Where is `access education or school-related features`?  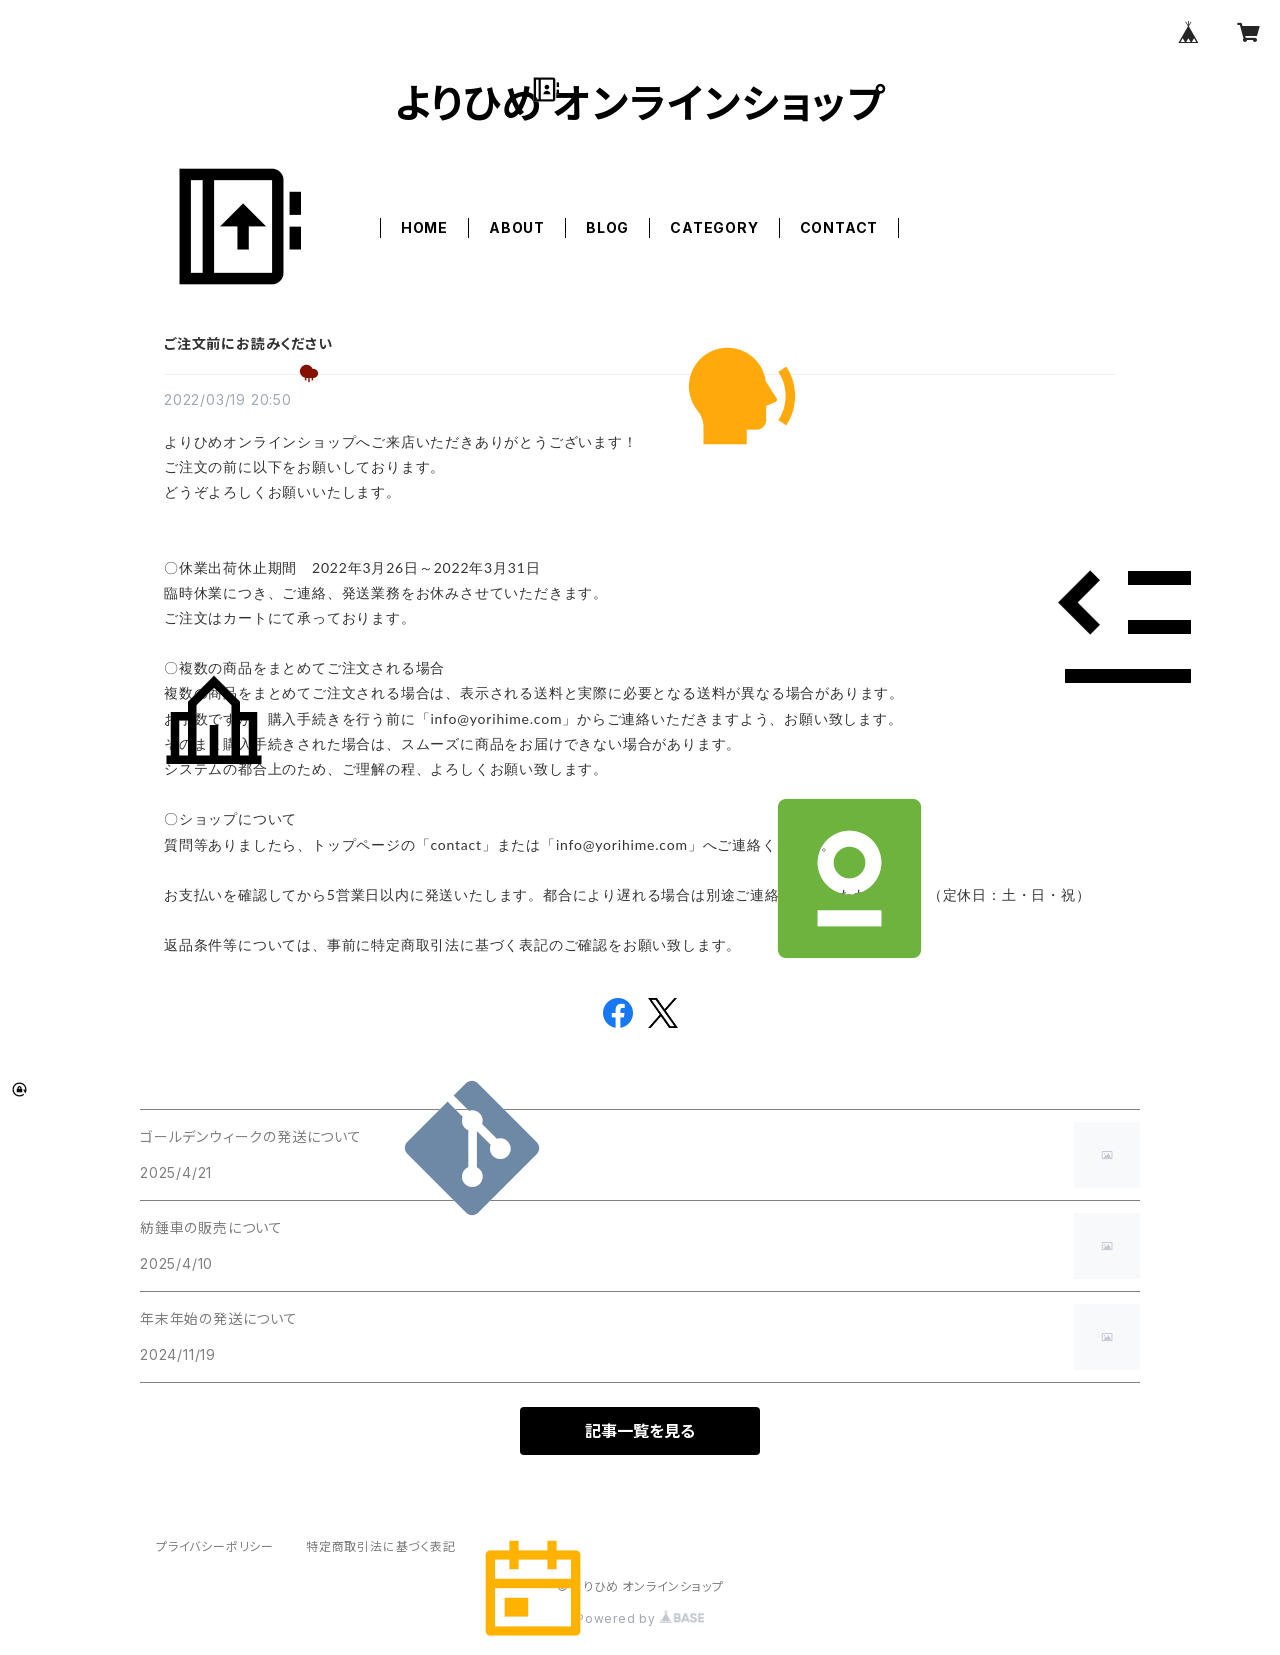
access education or school-related features is located at coordinates (214, 725).